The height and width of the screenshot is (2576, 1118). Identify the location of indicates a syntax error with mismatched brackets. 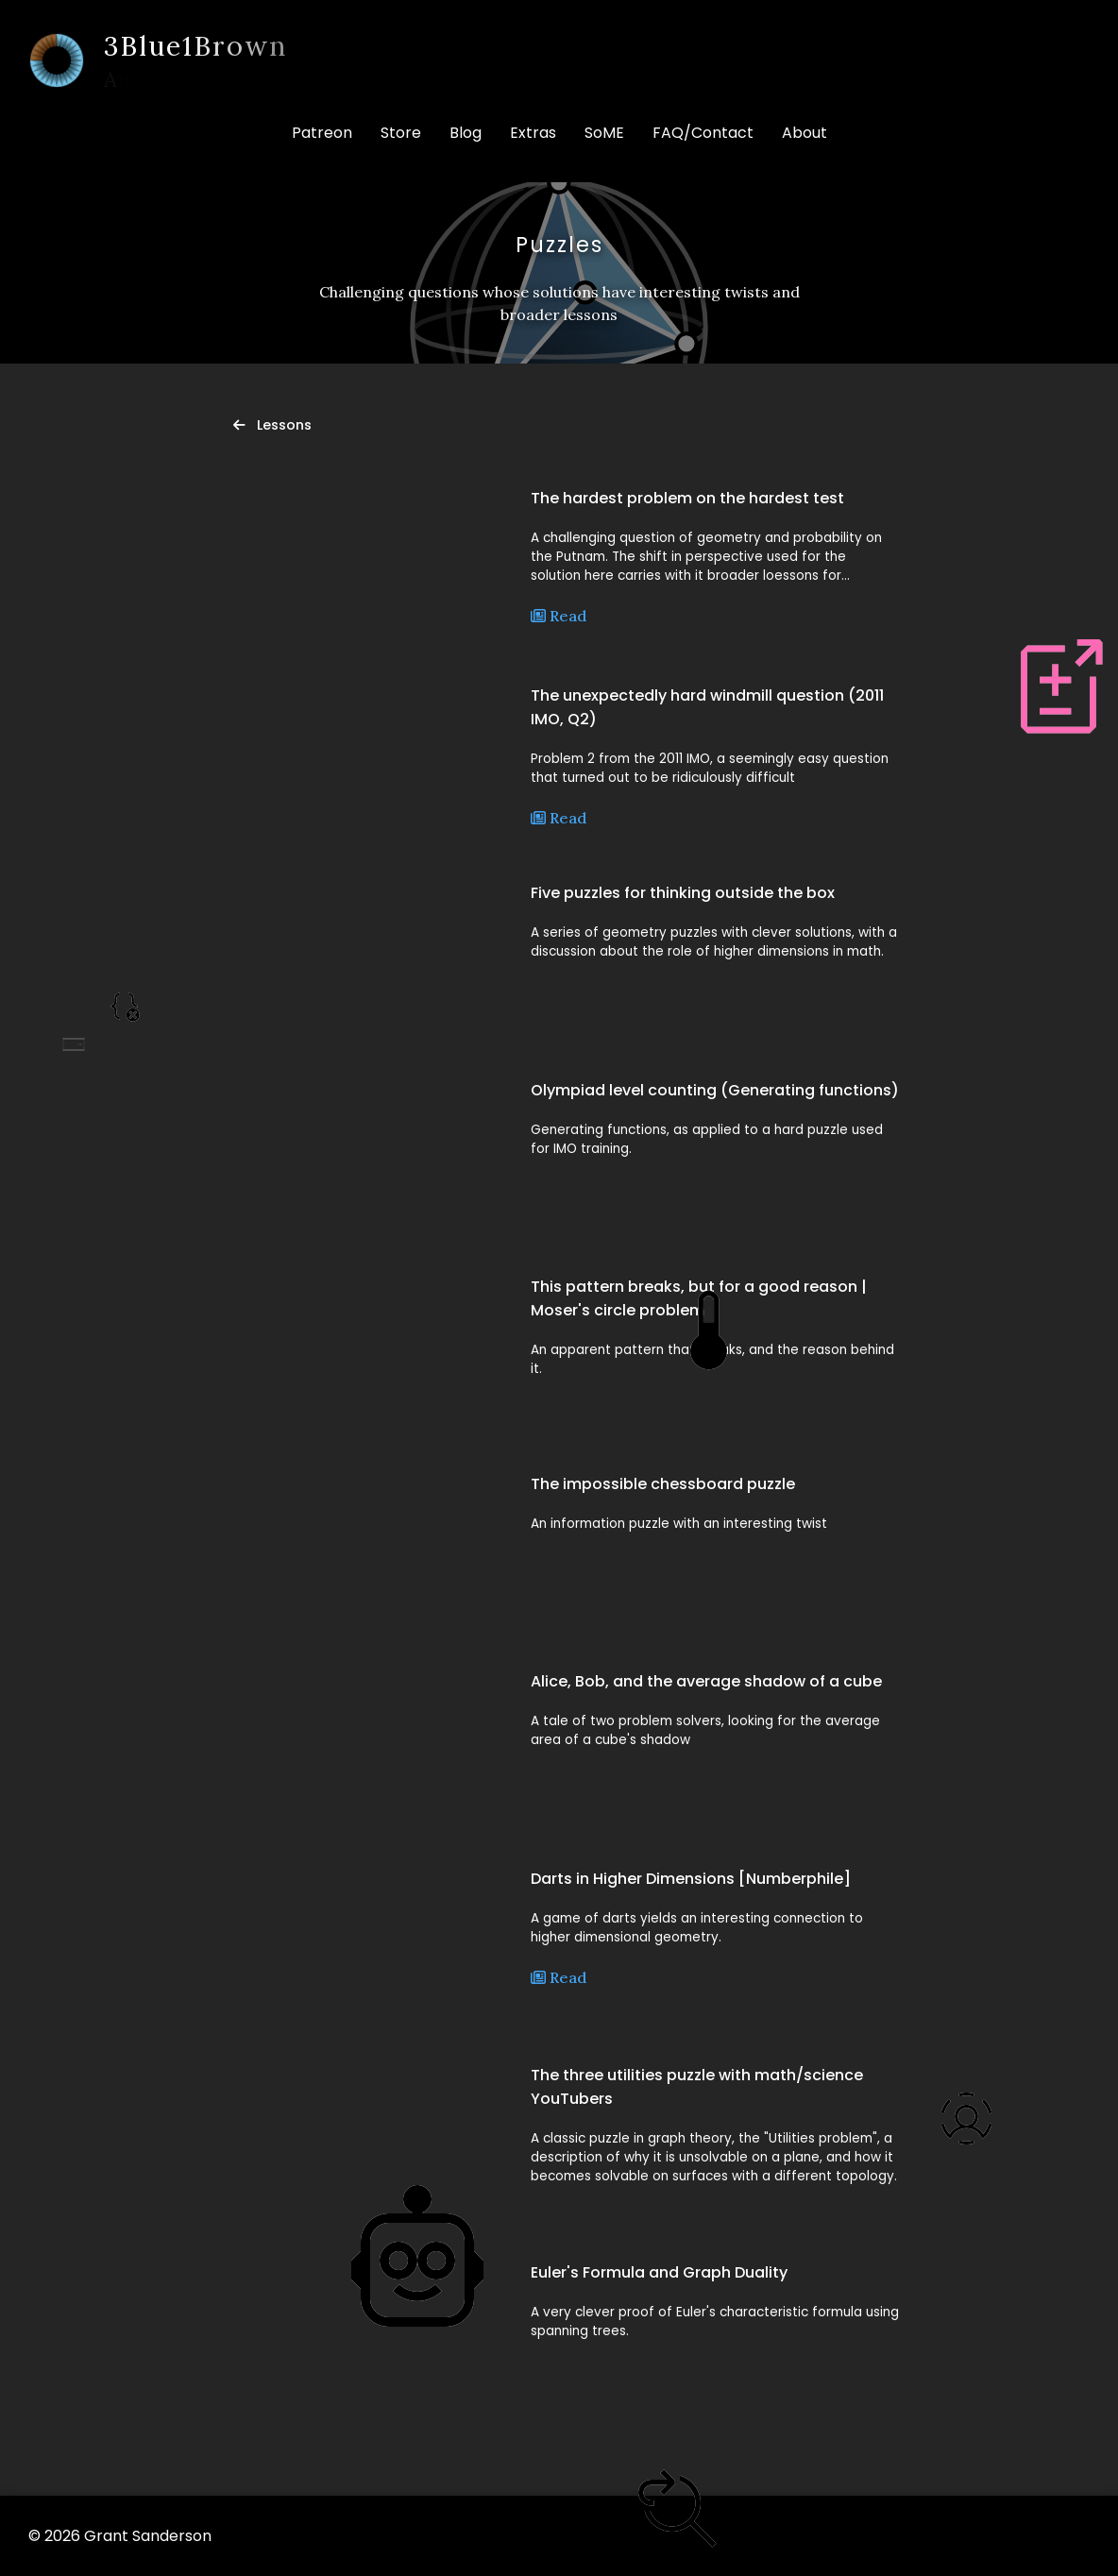
(124, 1006).